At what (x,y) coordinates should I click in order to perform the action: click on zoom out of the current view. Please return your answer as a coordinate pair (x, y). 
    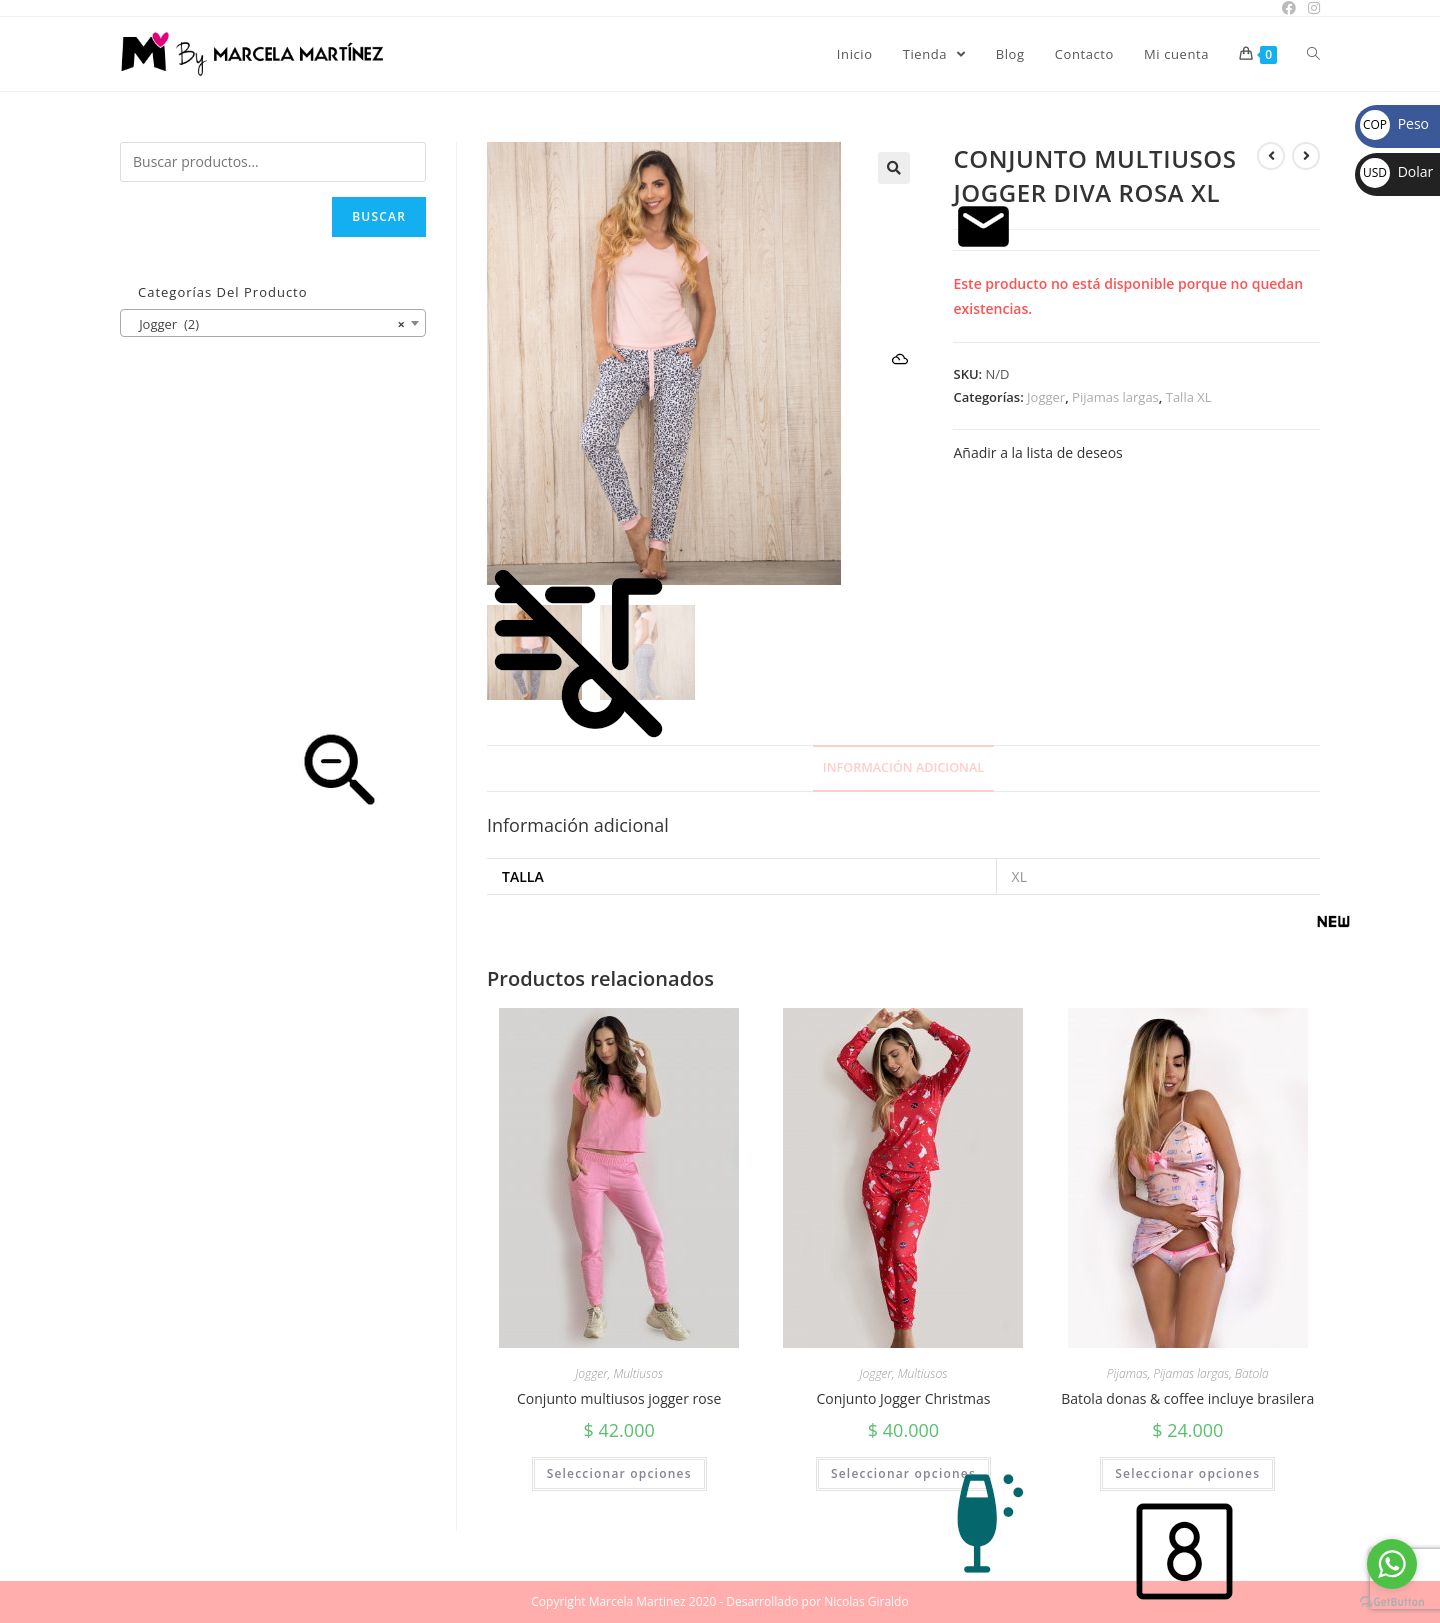
    Looking at the image, I should click on (341, 771).